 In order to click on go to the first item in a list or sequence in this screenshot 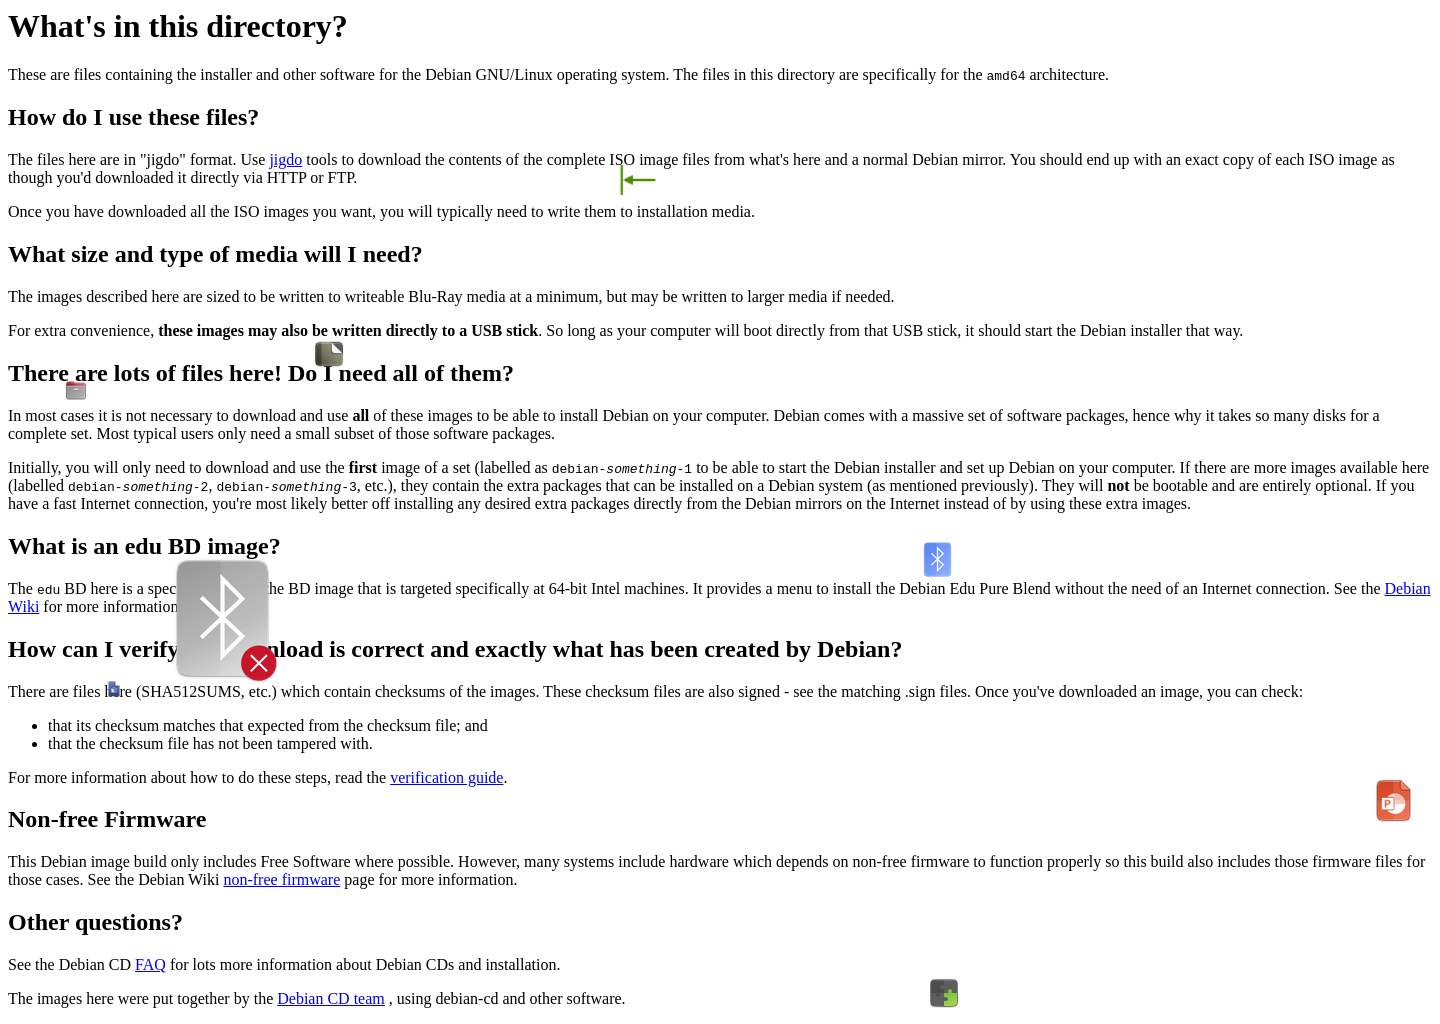, I will do `click(638, 180)`.